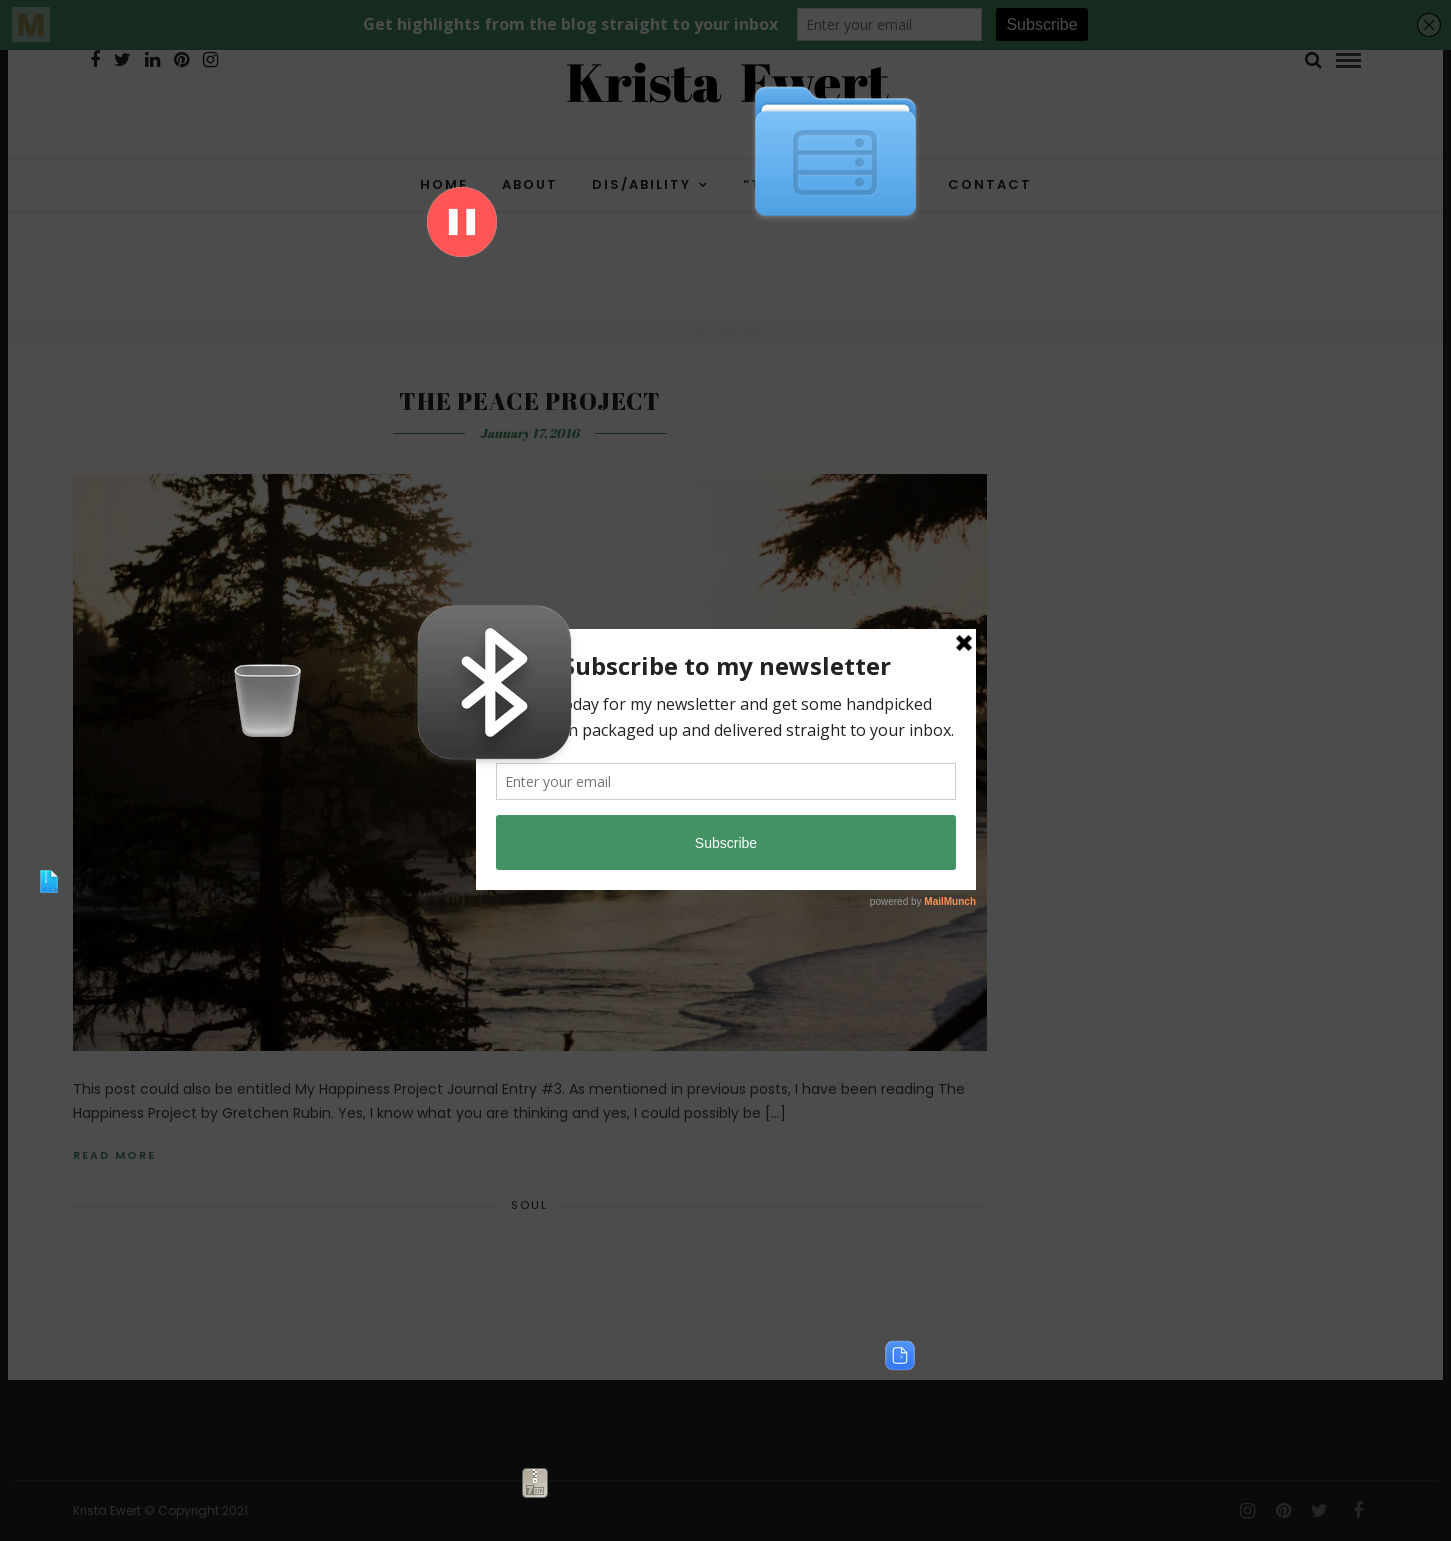 The height and width of the screenshot is (1541, 1451). I want to click on a 7z compressed archive file, so click(535, 1483).